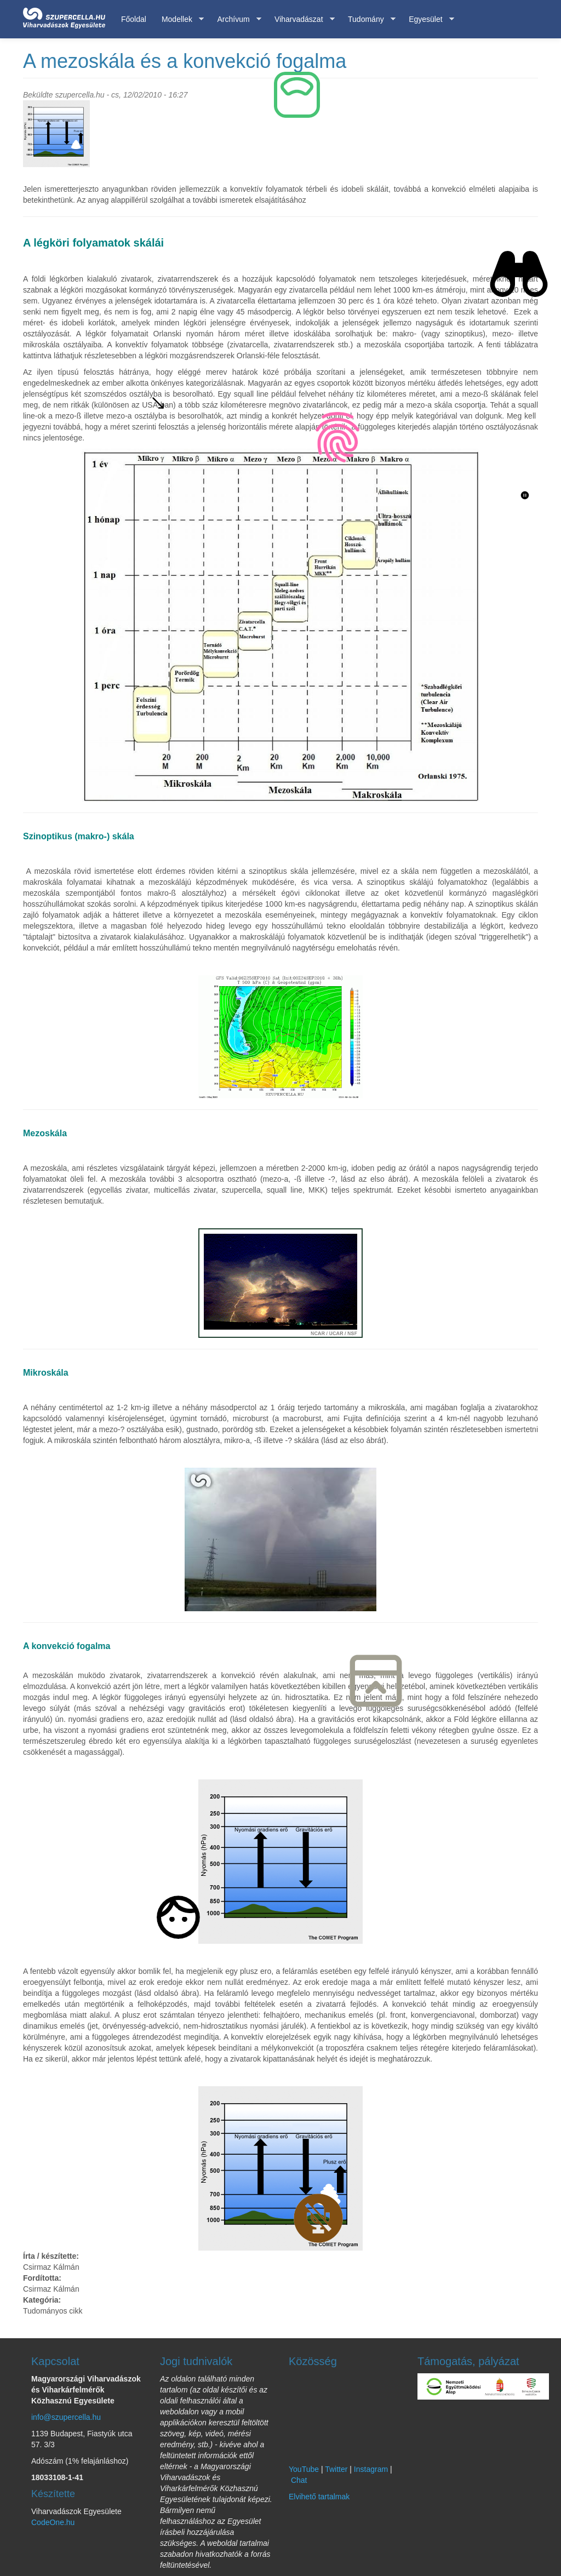  Describe the element at coordinates (318, 2218) in the screenshot. I see `microphone is muted` at that location.